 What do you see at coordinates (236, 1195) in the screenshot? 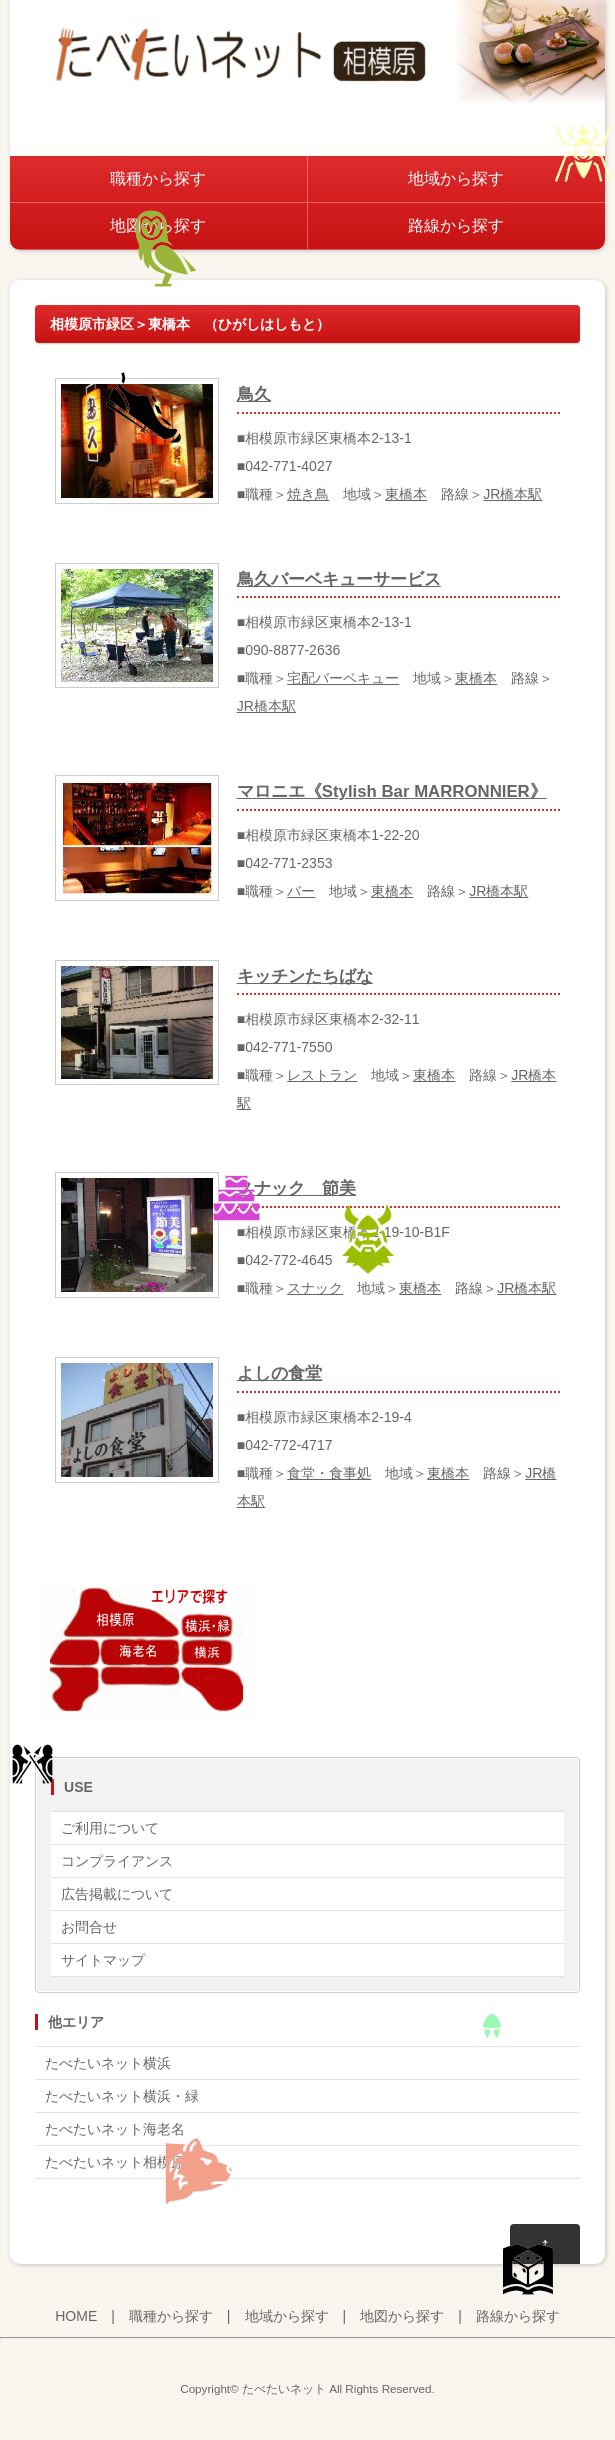
I see `view cake or bakery options` at bounding box center [236, 1195].